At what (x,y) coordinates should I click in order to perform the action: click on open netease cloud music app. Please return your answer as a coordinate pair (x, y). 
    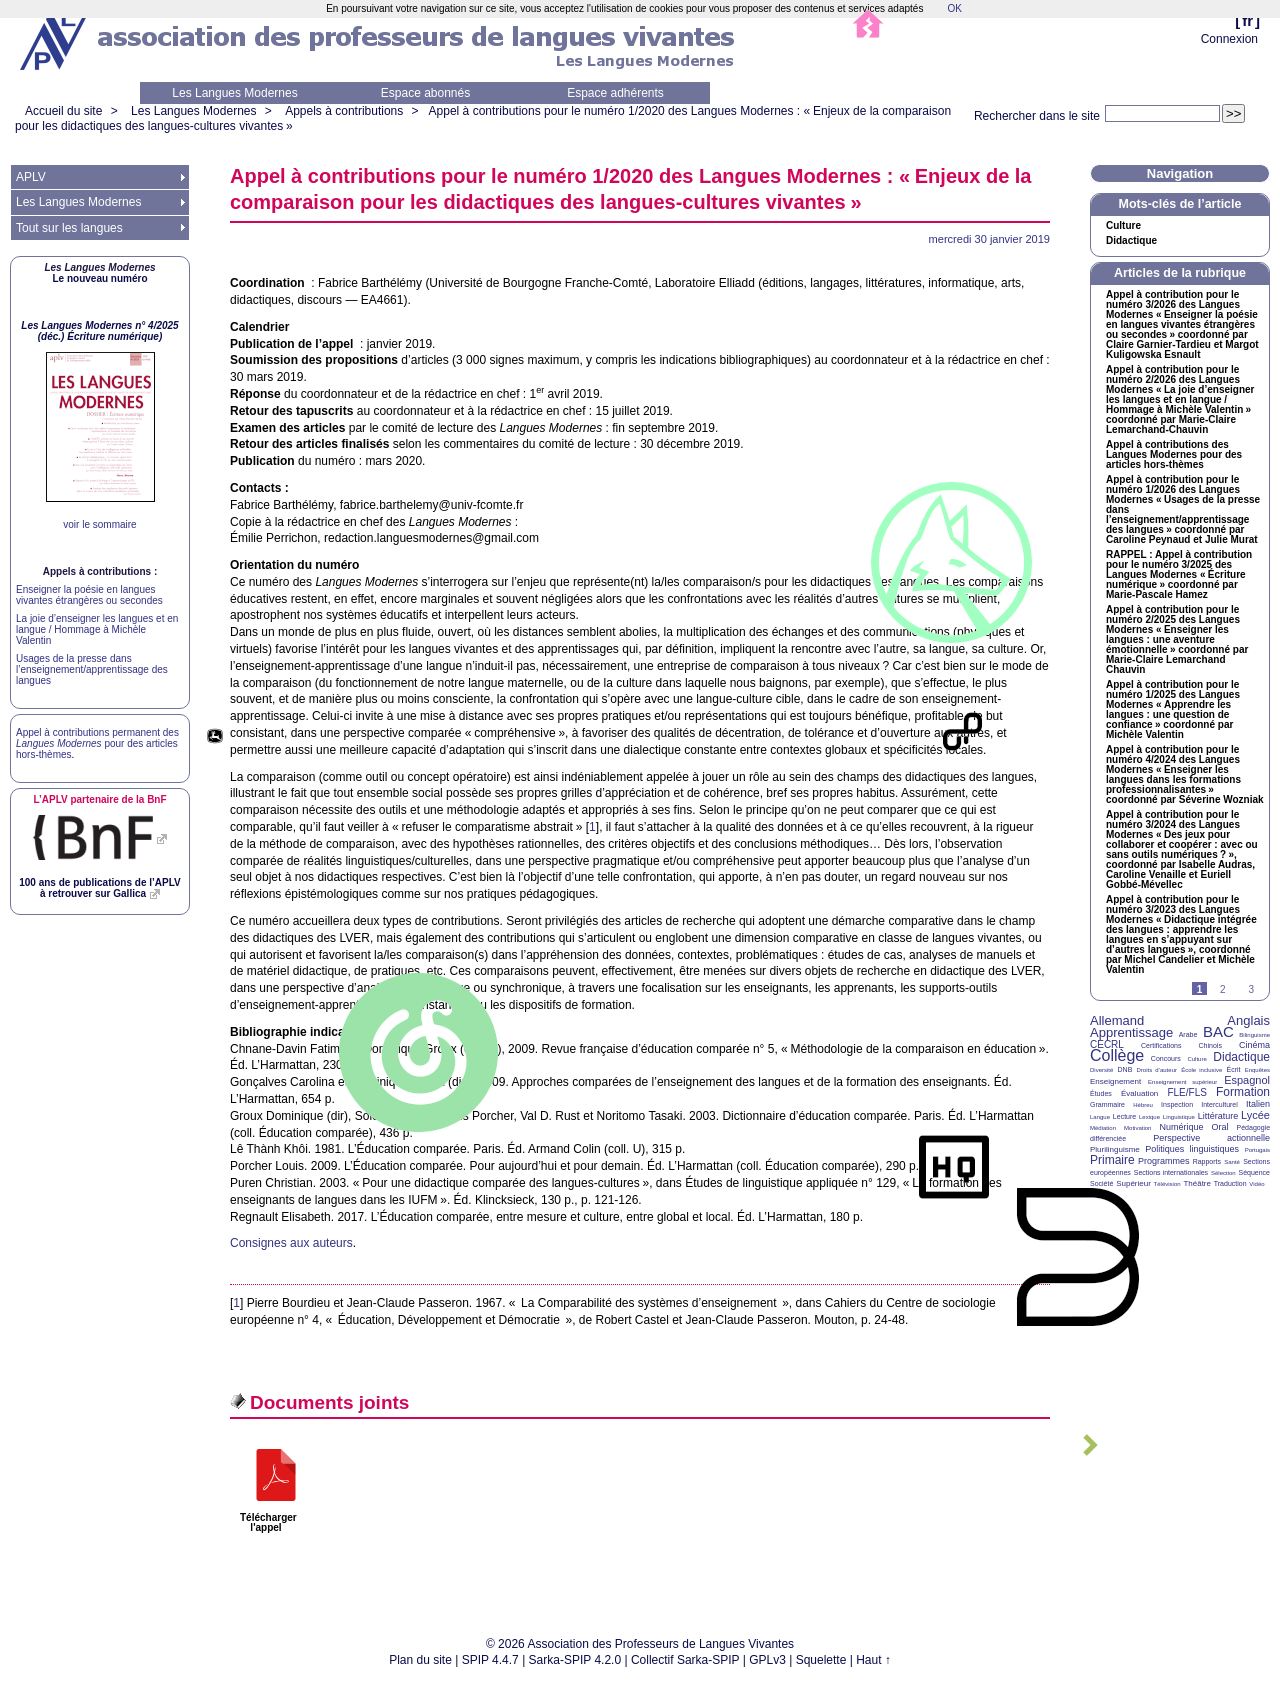
    Looking at the image, I should click on (418, 1052).